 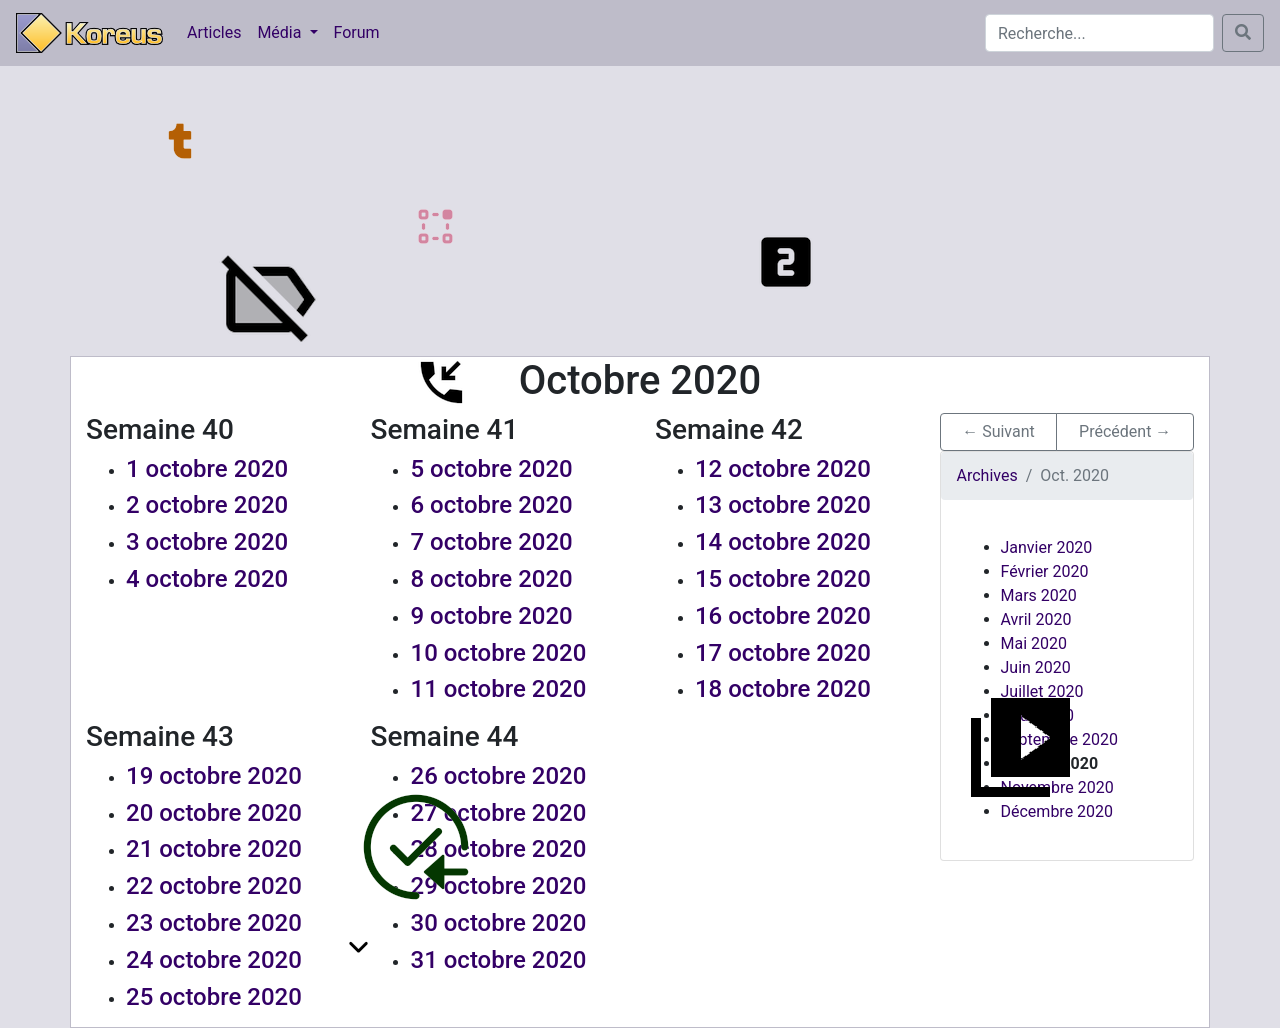 What do you see at coordinates (786, 262) in the screenshot?
I see `select image filter or look number two` at bounding box center [786, 262].